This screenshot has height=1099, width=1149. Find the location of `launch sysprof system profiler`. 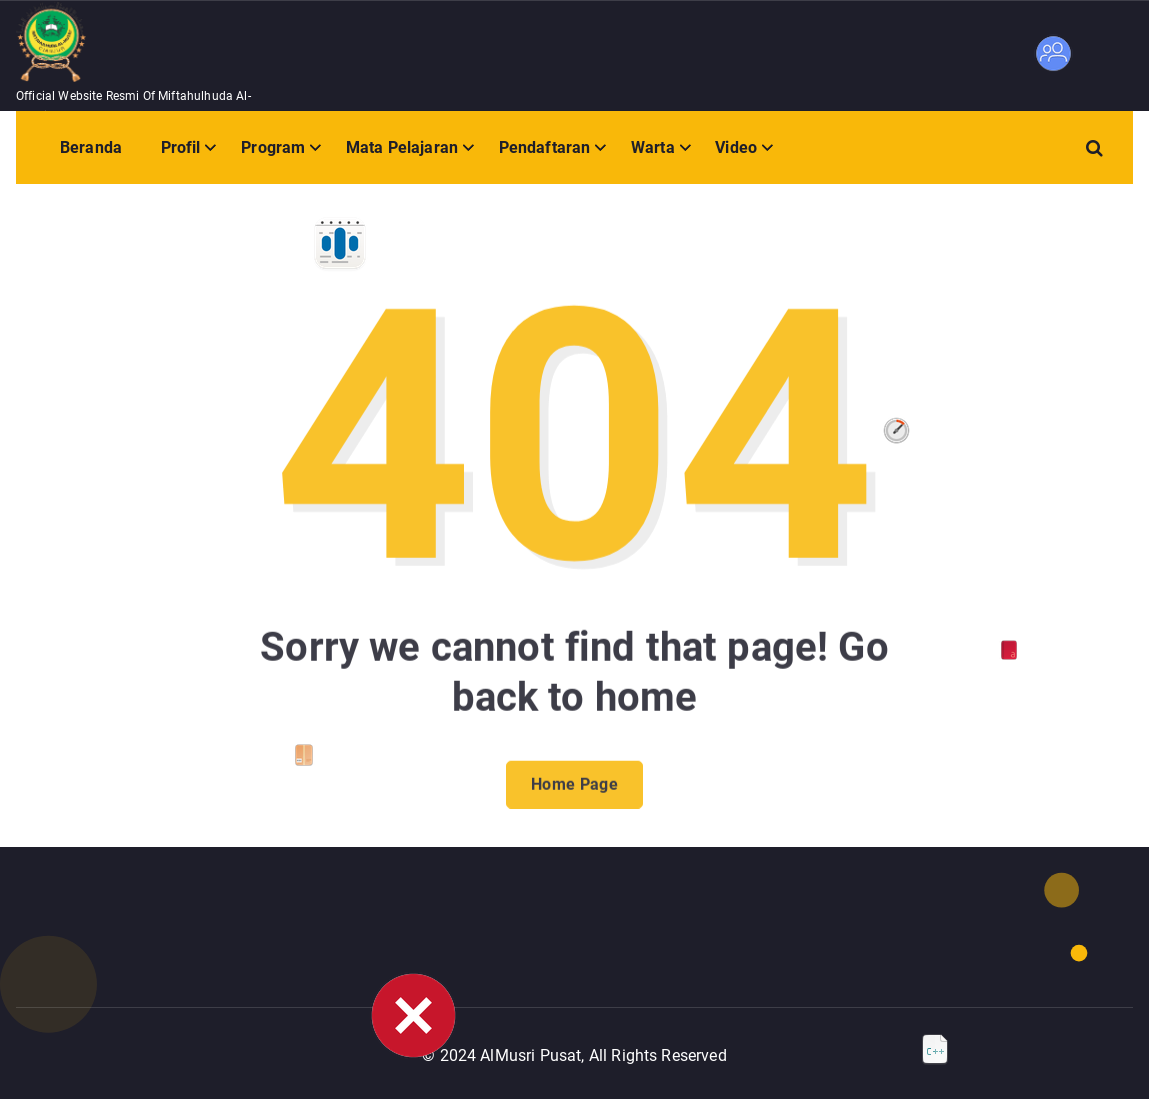

launch sysprof system profiler is located at coordinates (896, 430).